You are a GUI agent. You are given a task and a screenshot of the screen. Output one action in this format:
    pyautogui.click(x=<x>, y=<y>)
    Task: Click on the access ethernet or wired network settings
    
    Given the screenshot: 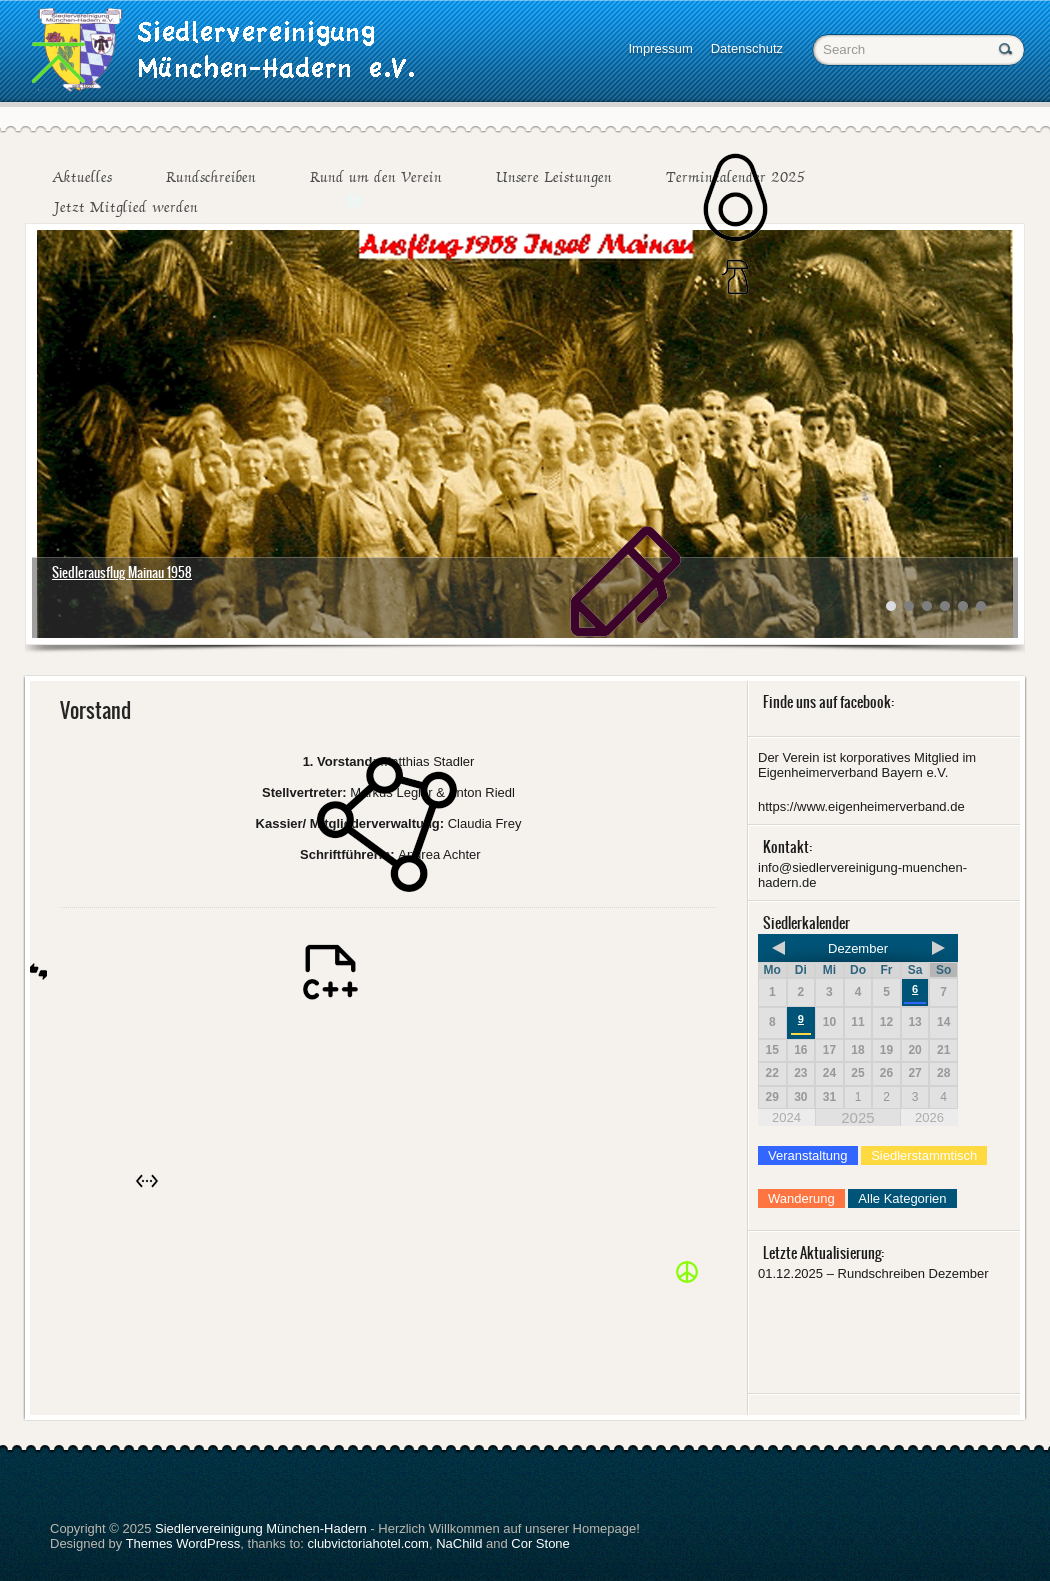 What is the action you would take?
    pyautogui.click(x=147, y=1181)
    